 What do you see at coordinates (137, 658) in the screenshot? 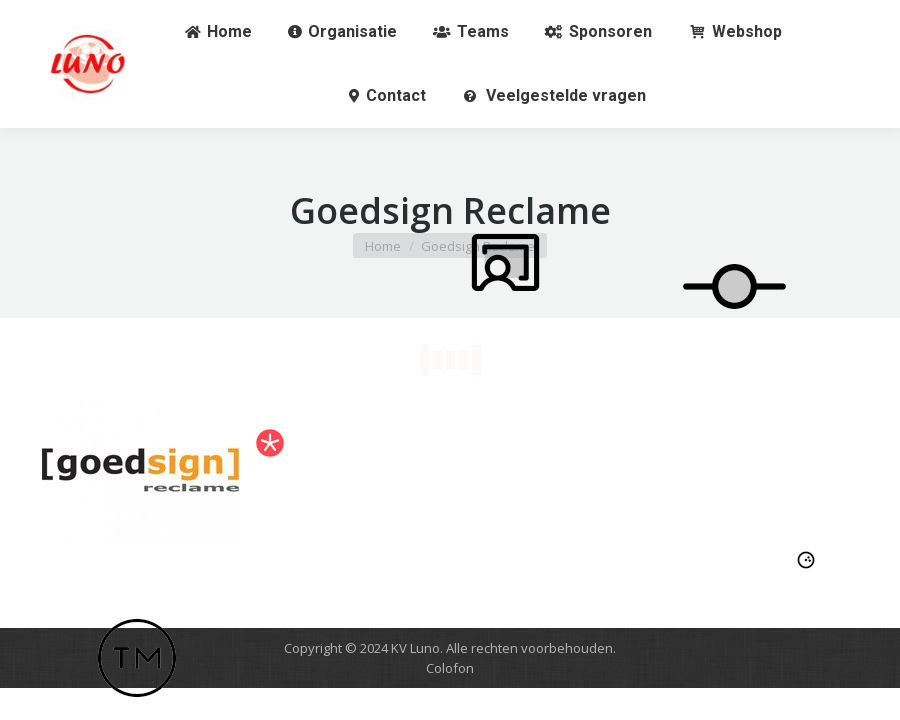
I see `indicates trademarked content or branding` at bounding box center [137, 658].